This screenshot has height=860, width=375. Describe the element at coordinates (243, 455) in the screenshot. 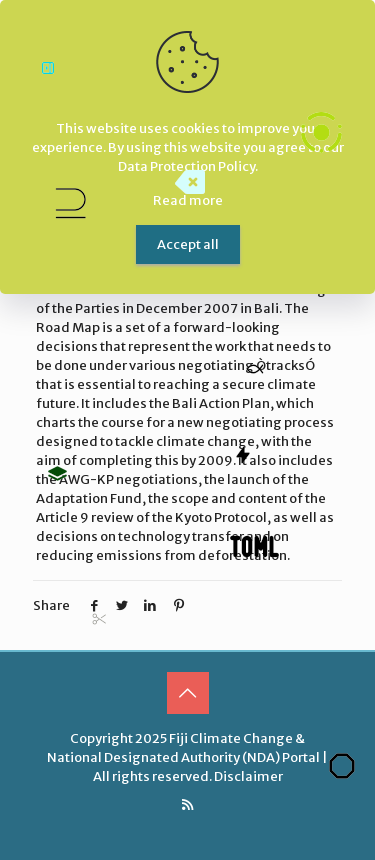

I see `indicates flash or lightning mode is enabled` at that location.